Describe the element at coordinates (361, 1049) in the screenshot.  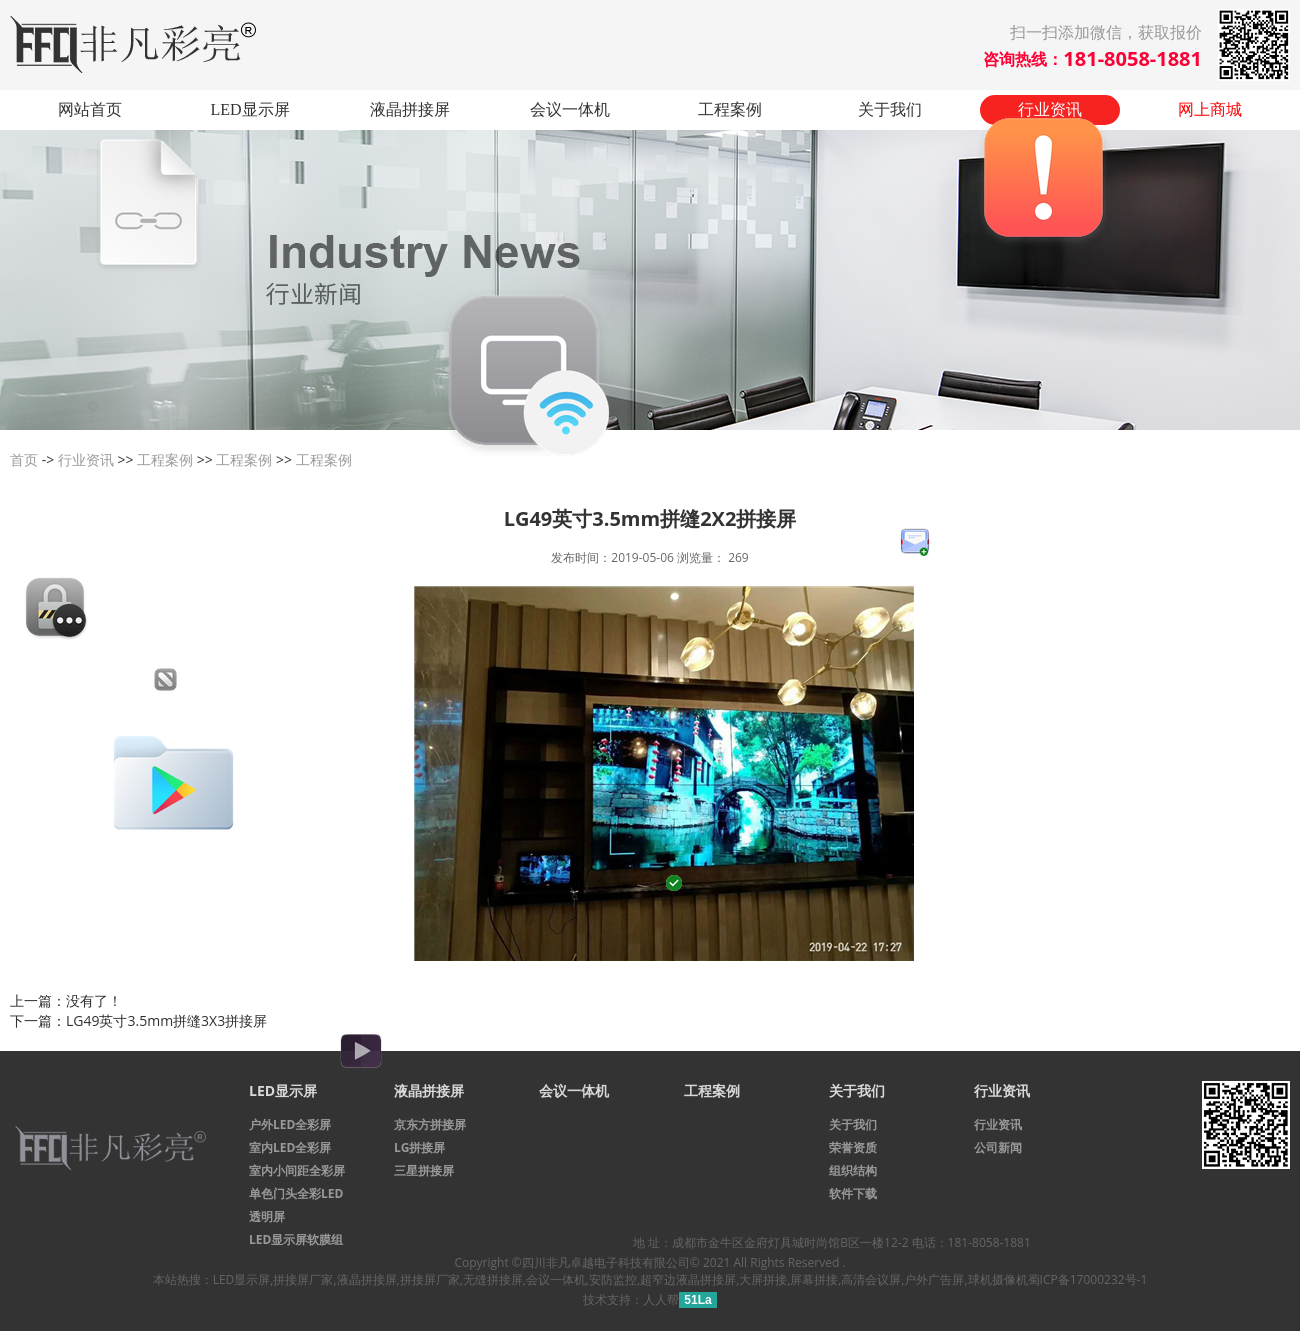
I see `a video file type indicator` at that location.